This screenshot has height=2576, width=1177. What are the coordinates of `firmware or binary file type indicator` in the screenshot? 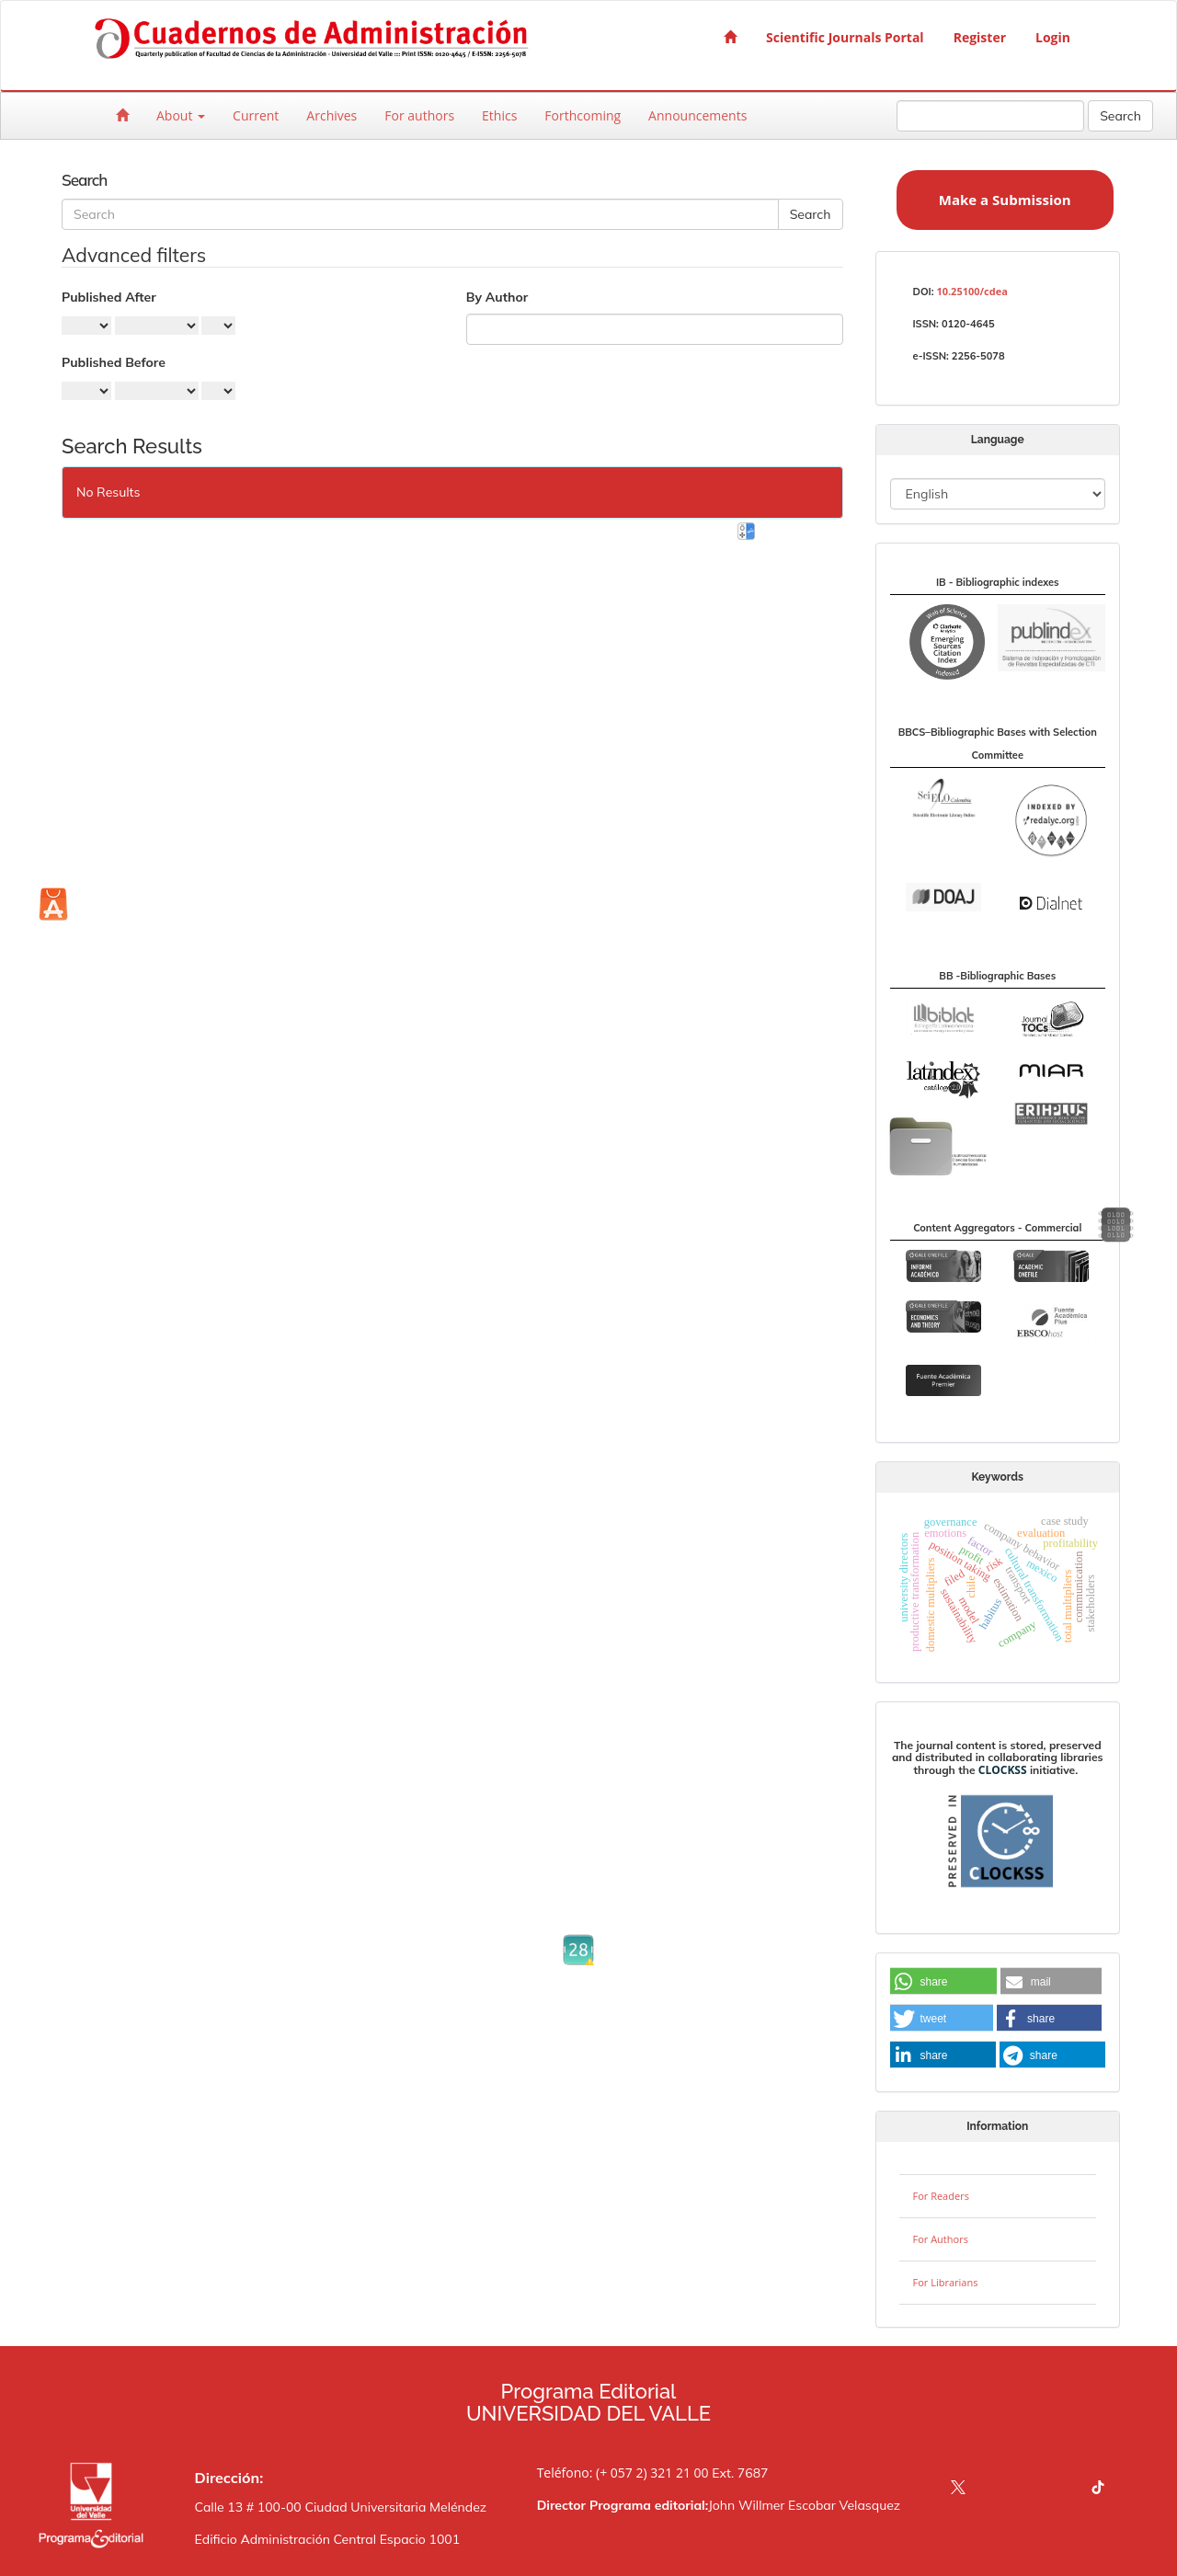 It's located at (1115, 1224).